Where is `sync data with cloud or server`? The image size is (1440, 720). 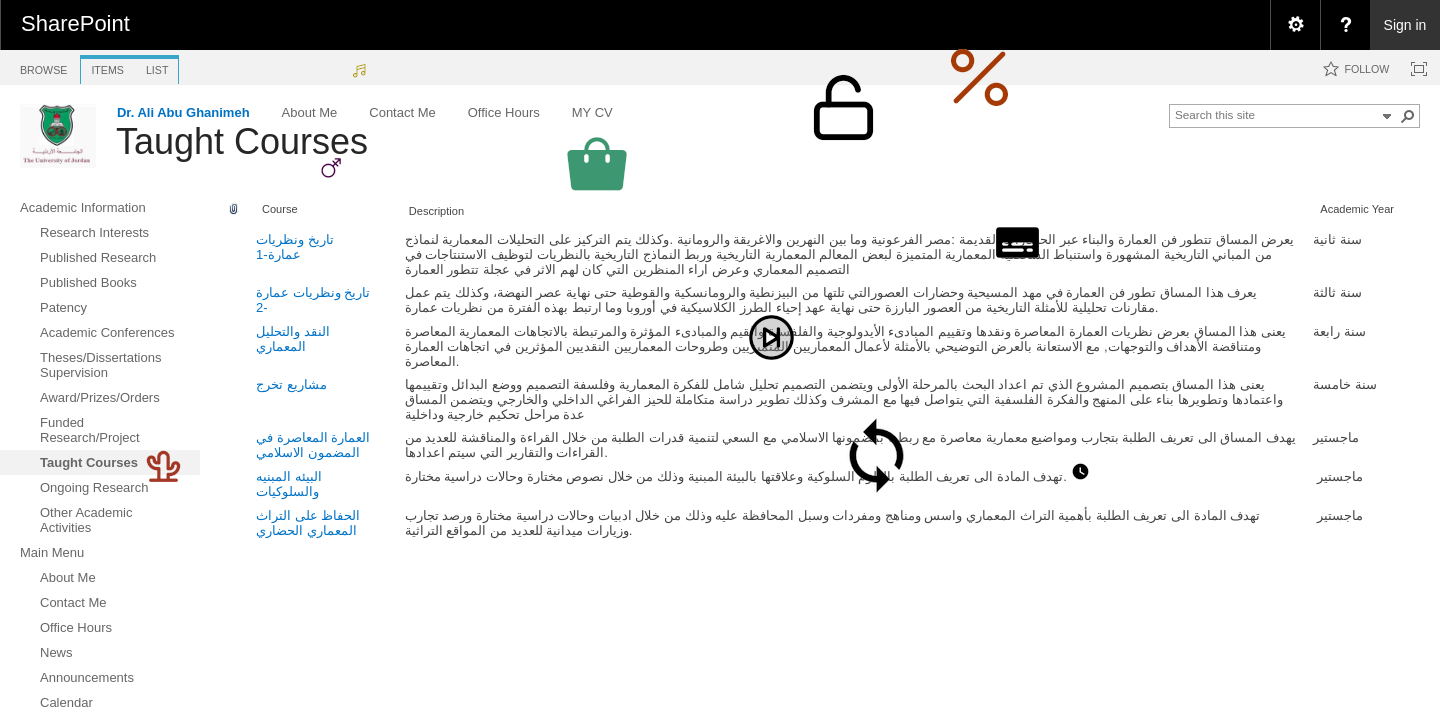 sync data with cloud or server is located at coordinates (876, 455).